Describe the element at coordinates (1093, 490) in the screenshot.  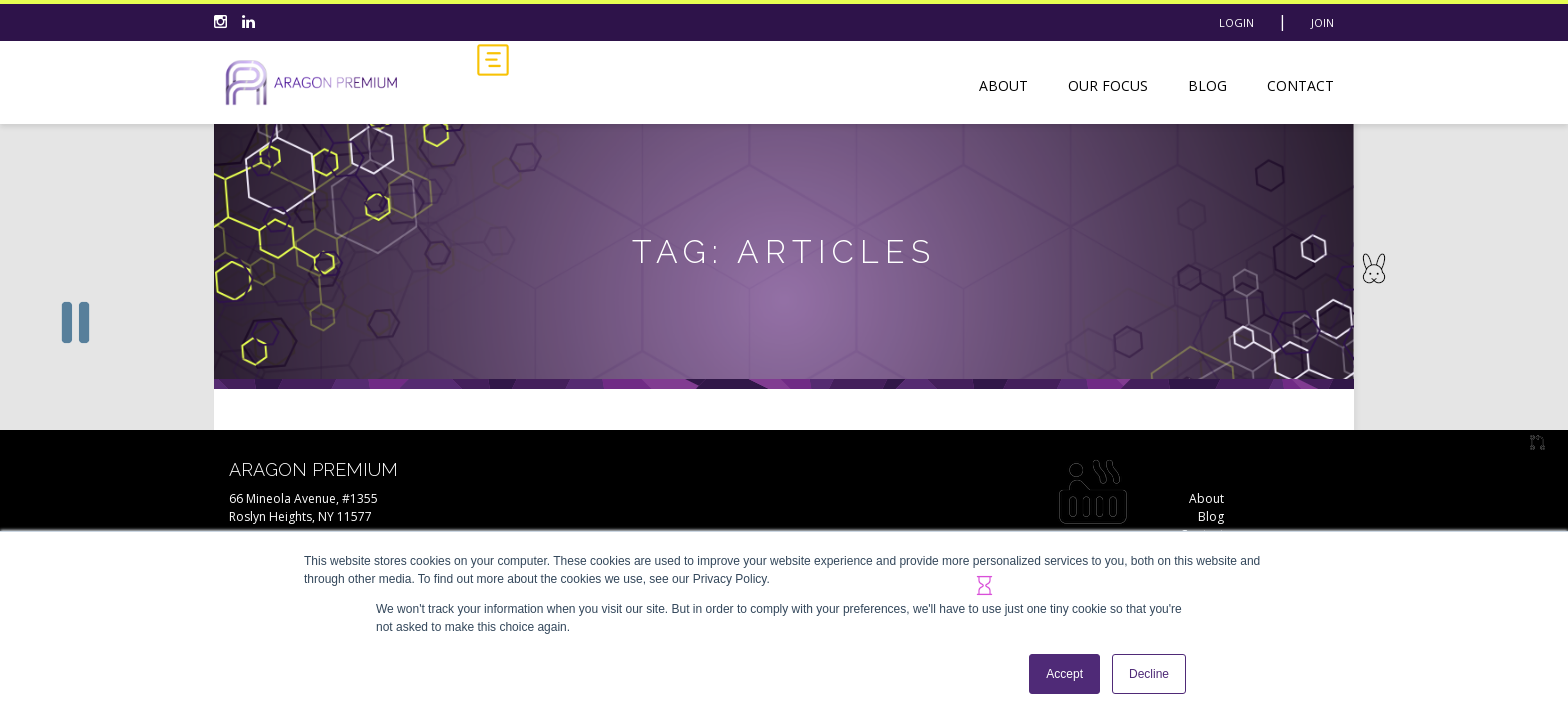
I see `view hot tub or spa amenities` at that location.